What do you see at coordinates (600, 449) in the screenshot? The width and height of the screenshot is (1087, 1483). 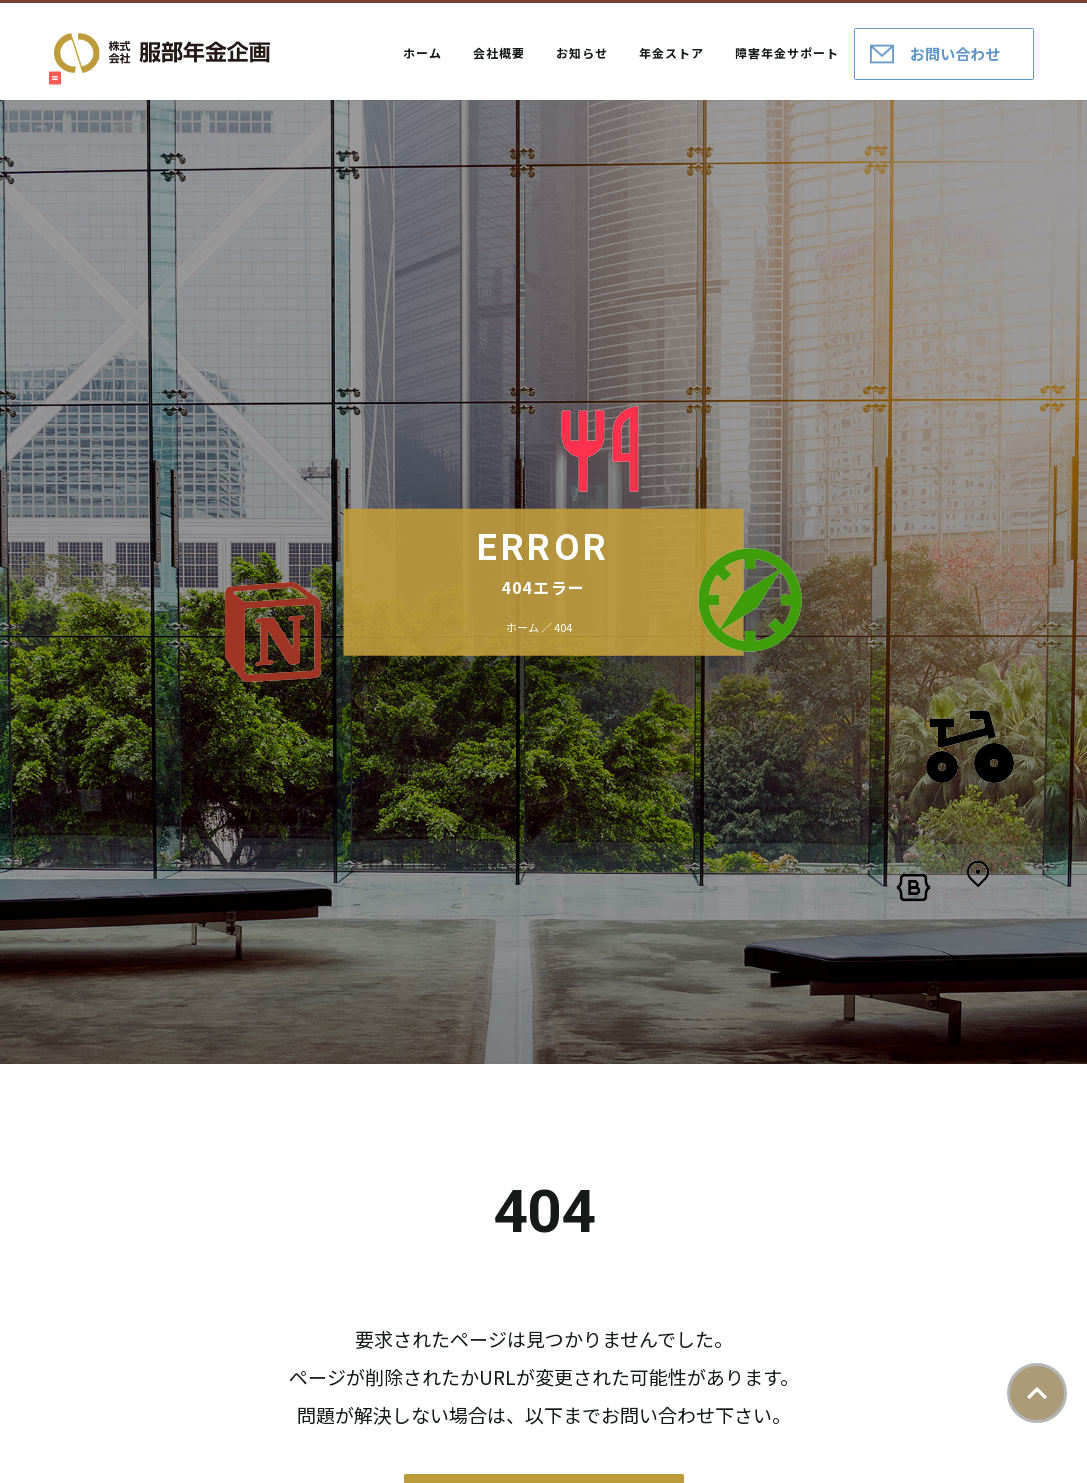 I see `find nearby restaurants` at bounding box center [600, 449].